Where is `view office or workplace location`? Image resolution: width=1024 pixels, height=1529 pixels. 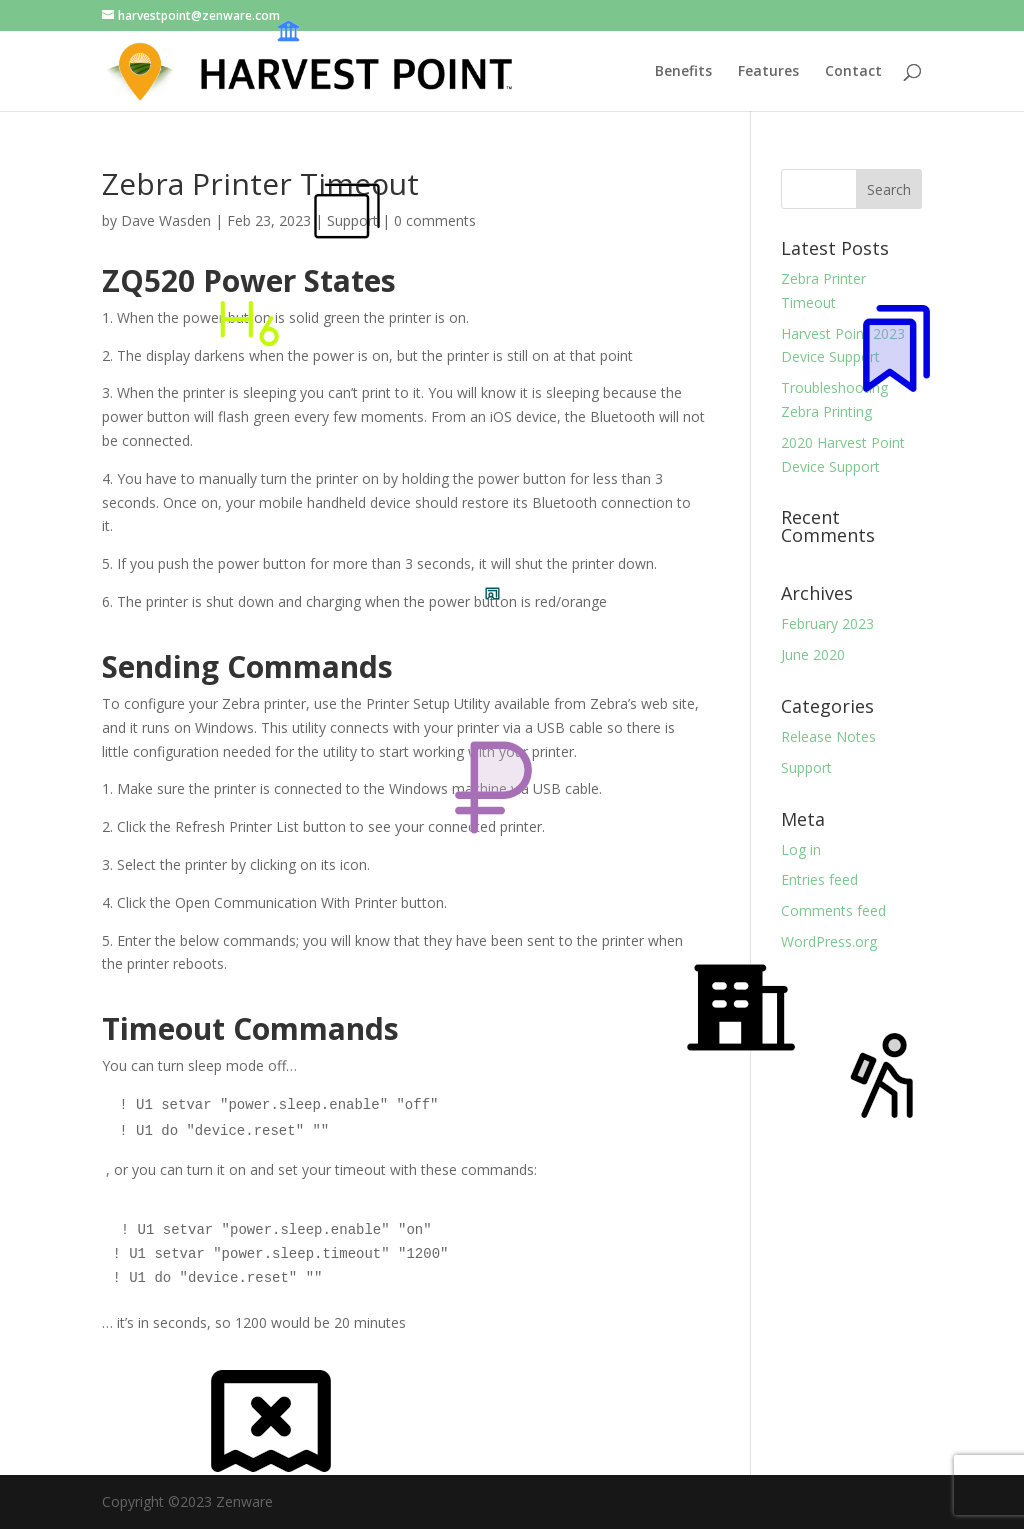
view office or workplace location is located at coordinates (737, 1007).